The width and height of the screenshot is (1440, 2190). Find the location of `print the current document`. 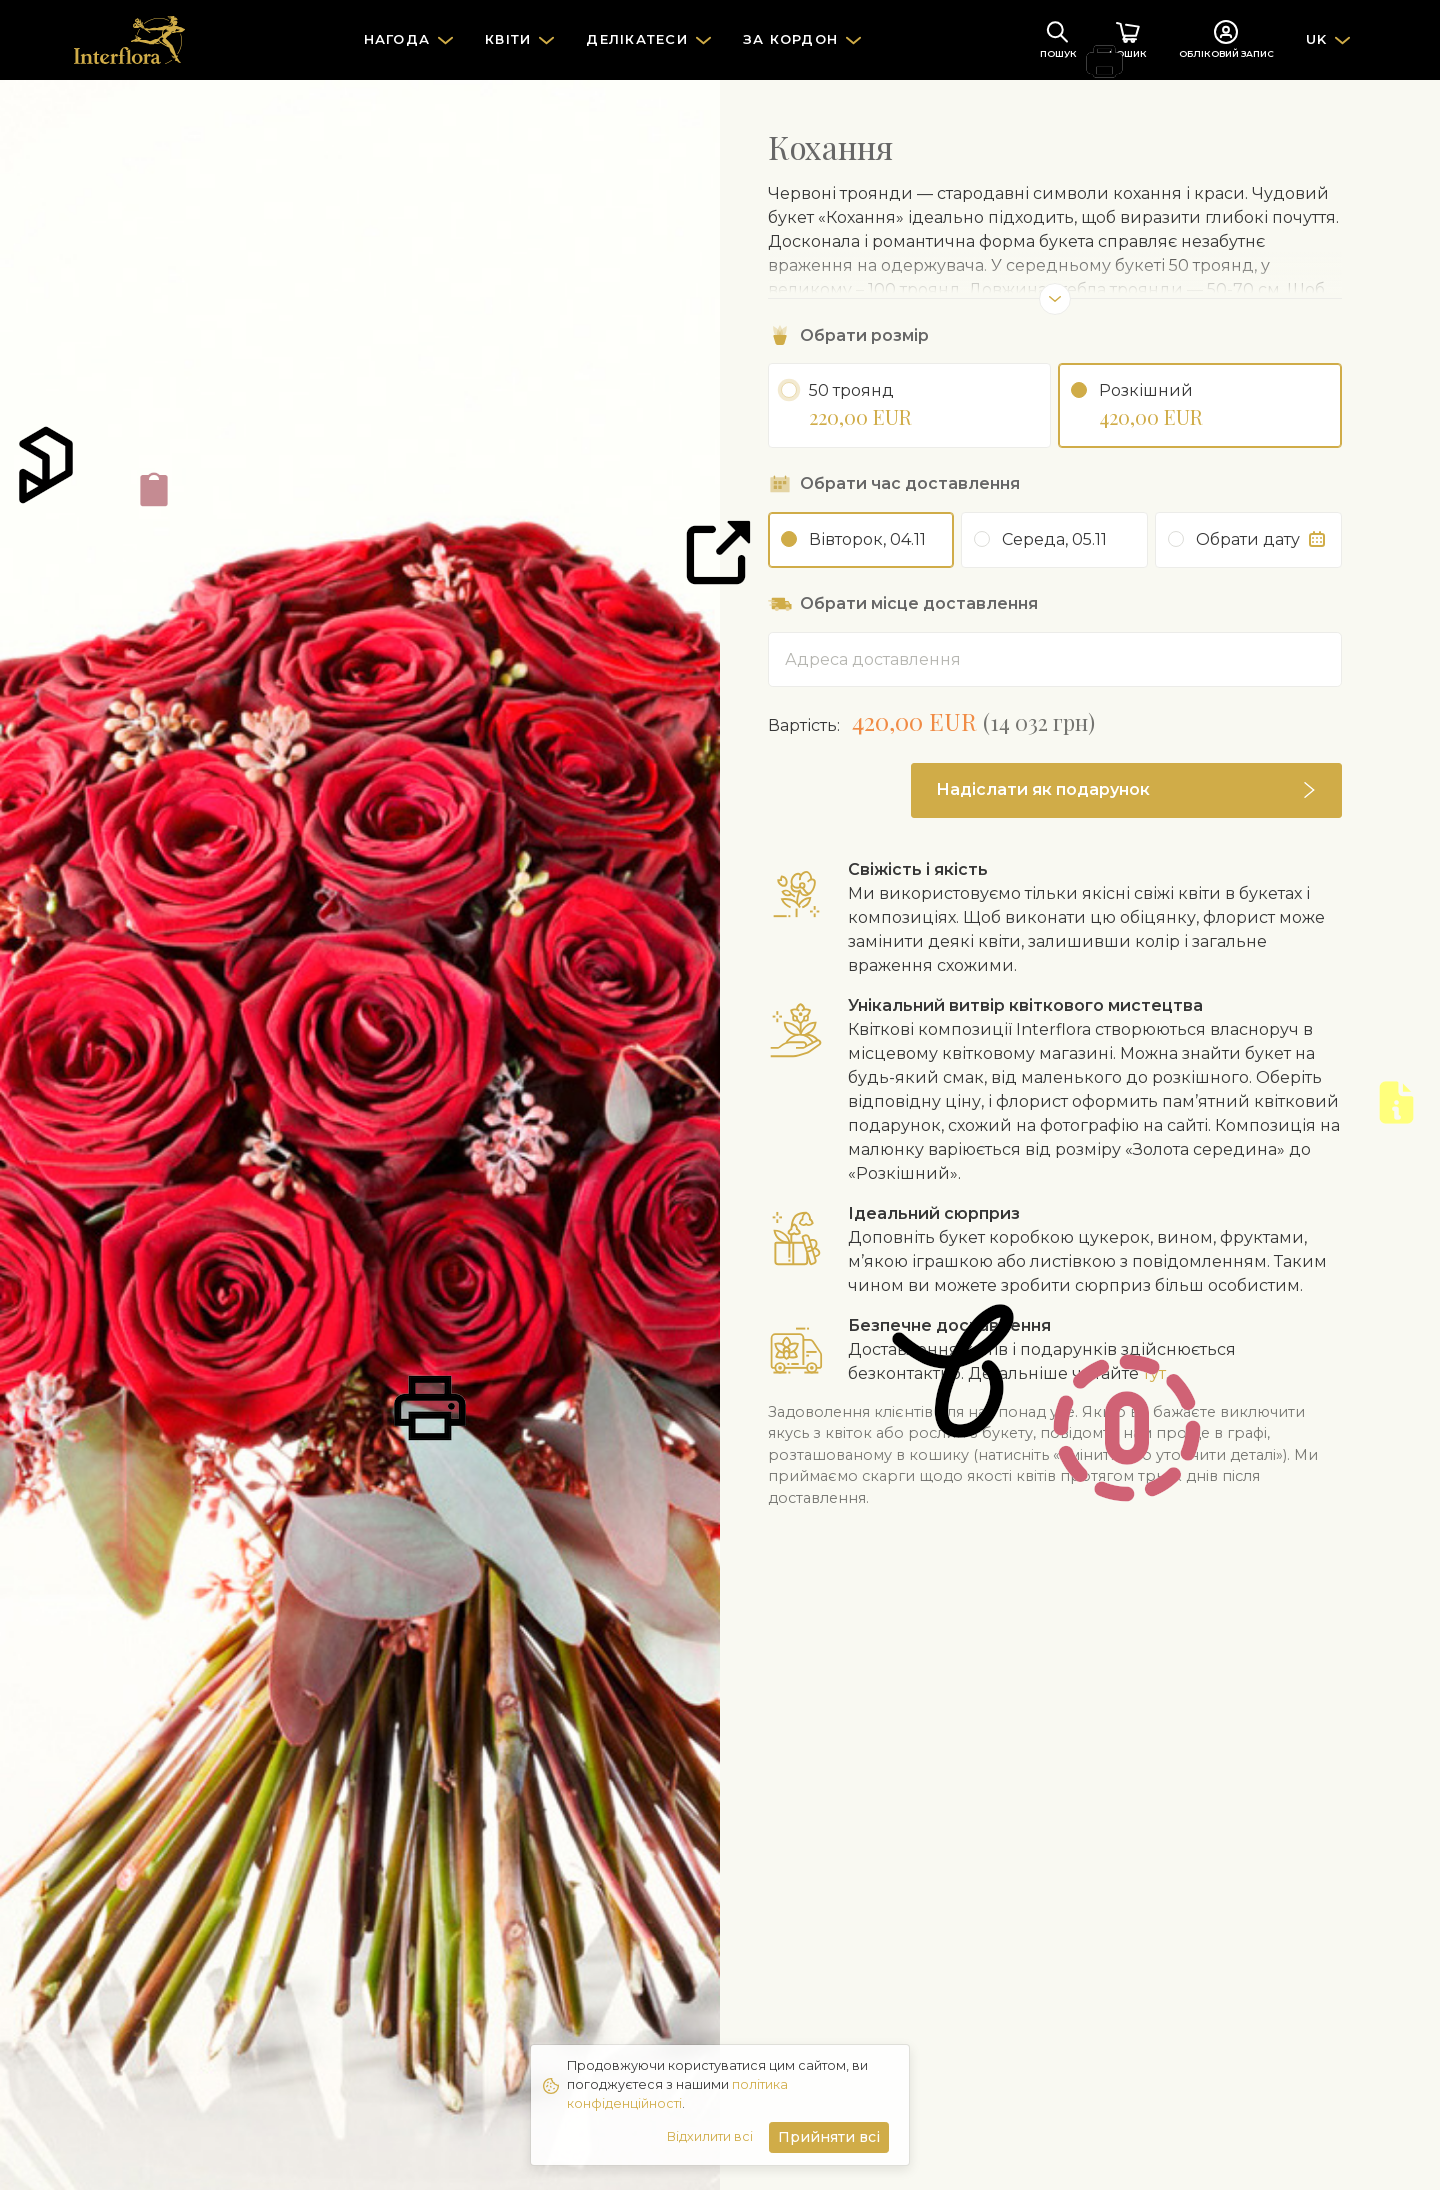

print the current document is located at coordinates (1104, 61).